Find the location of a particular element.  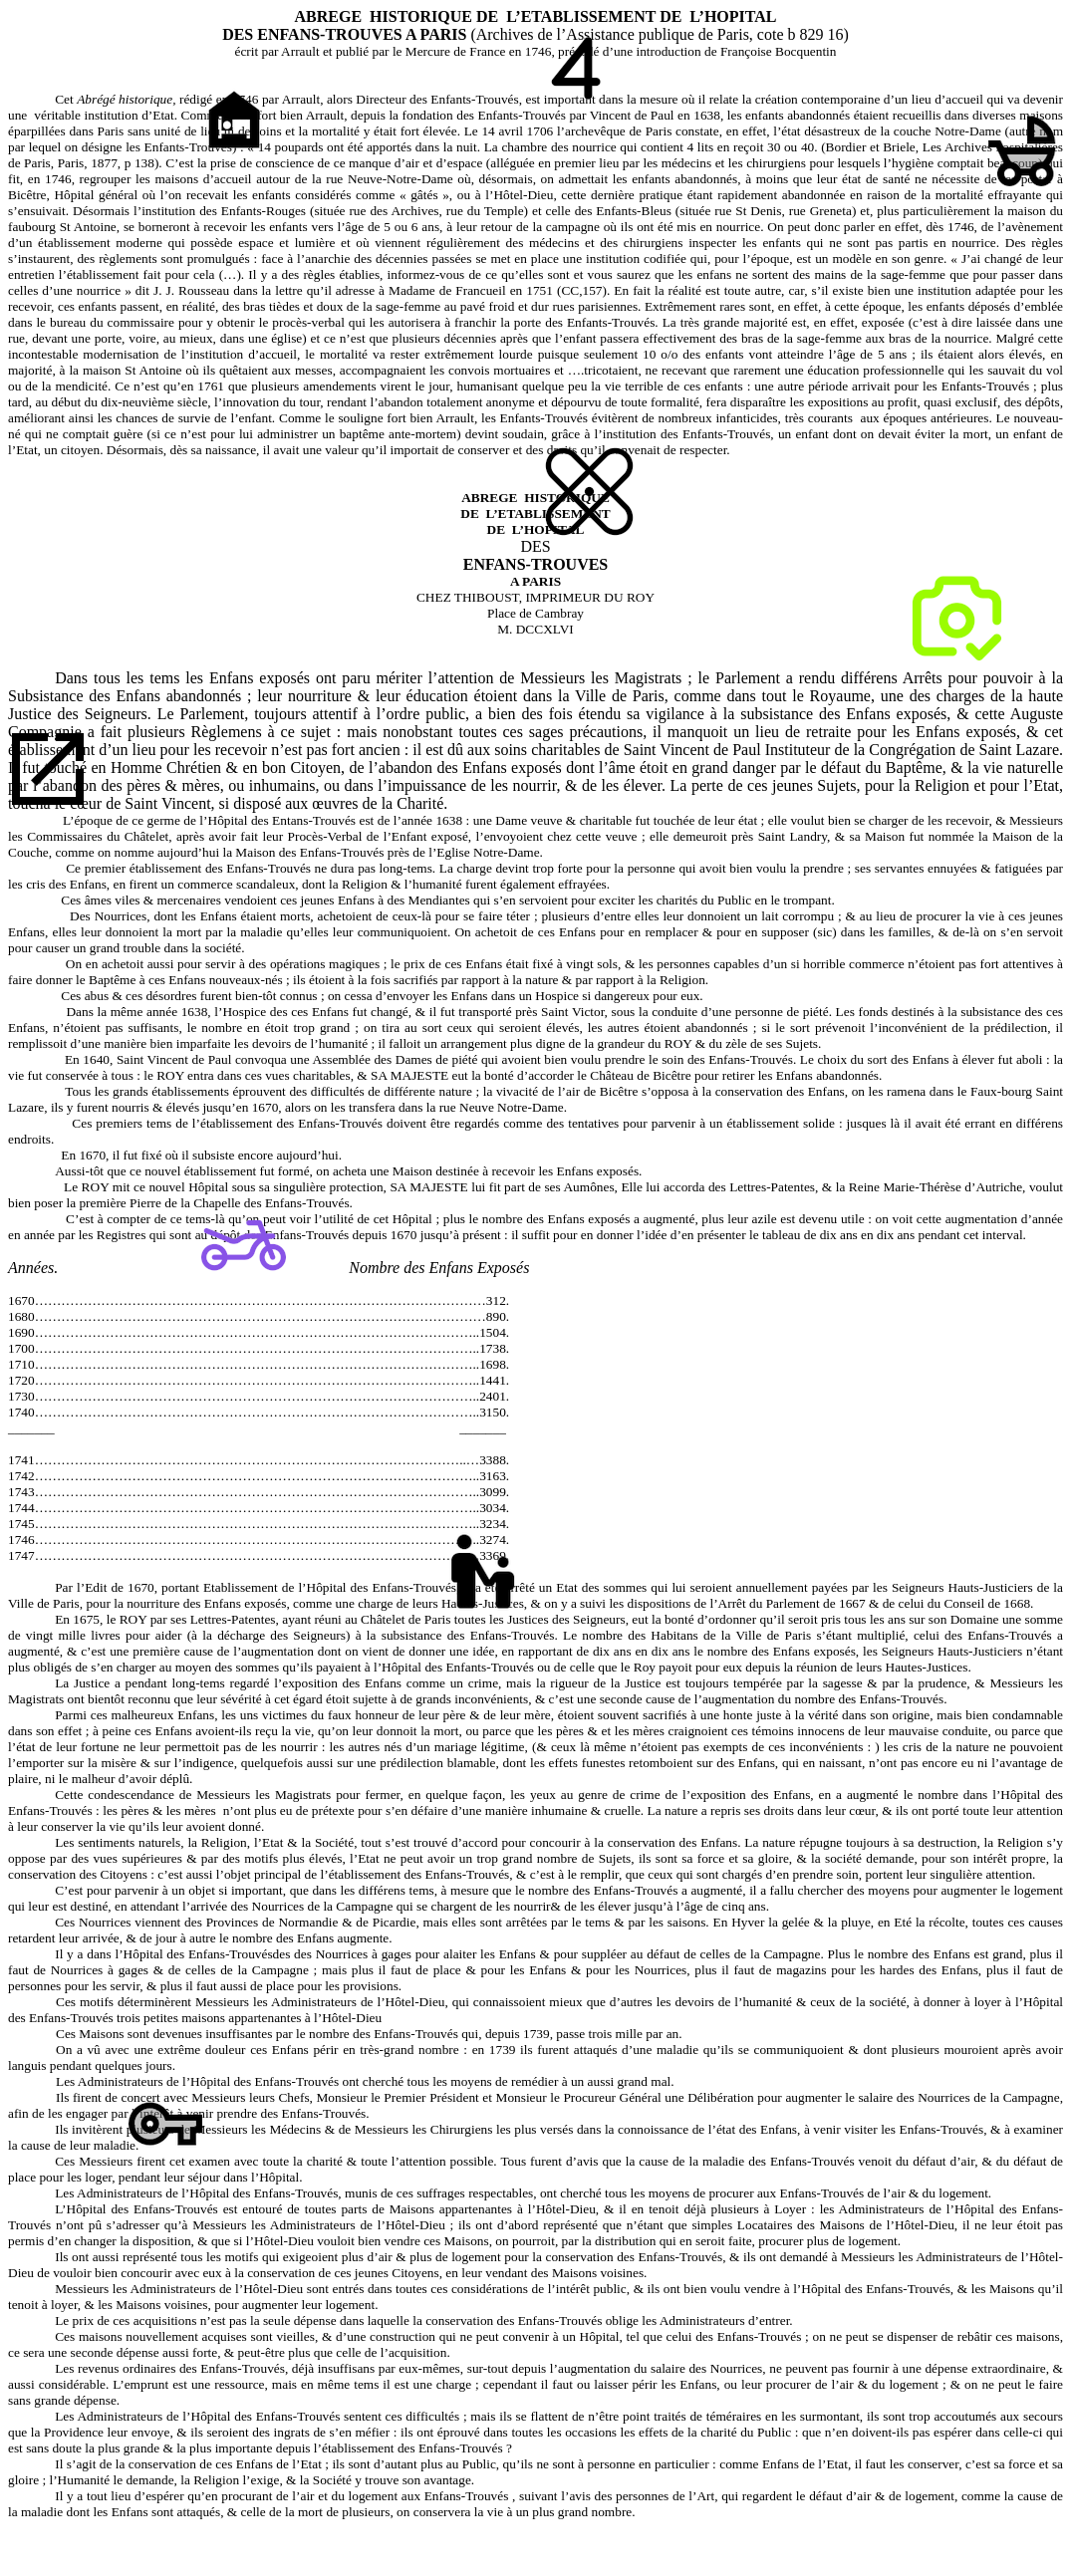

open link in a new window or tab is located at coordinates (48, 769).